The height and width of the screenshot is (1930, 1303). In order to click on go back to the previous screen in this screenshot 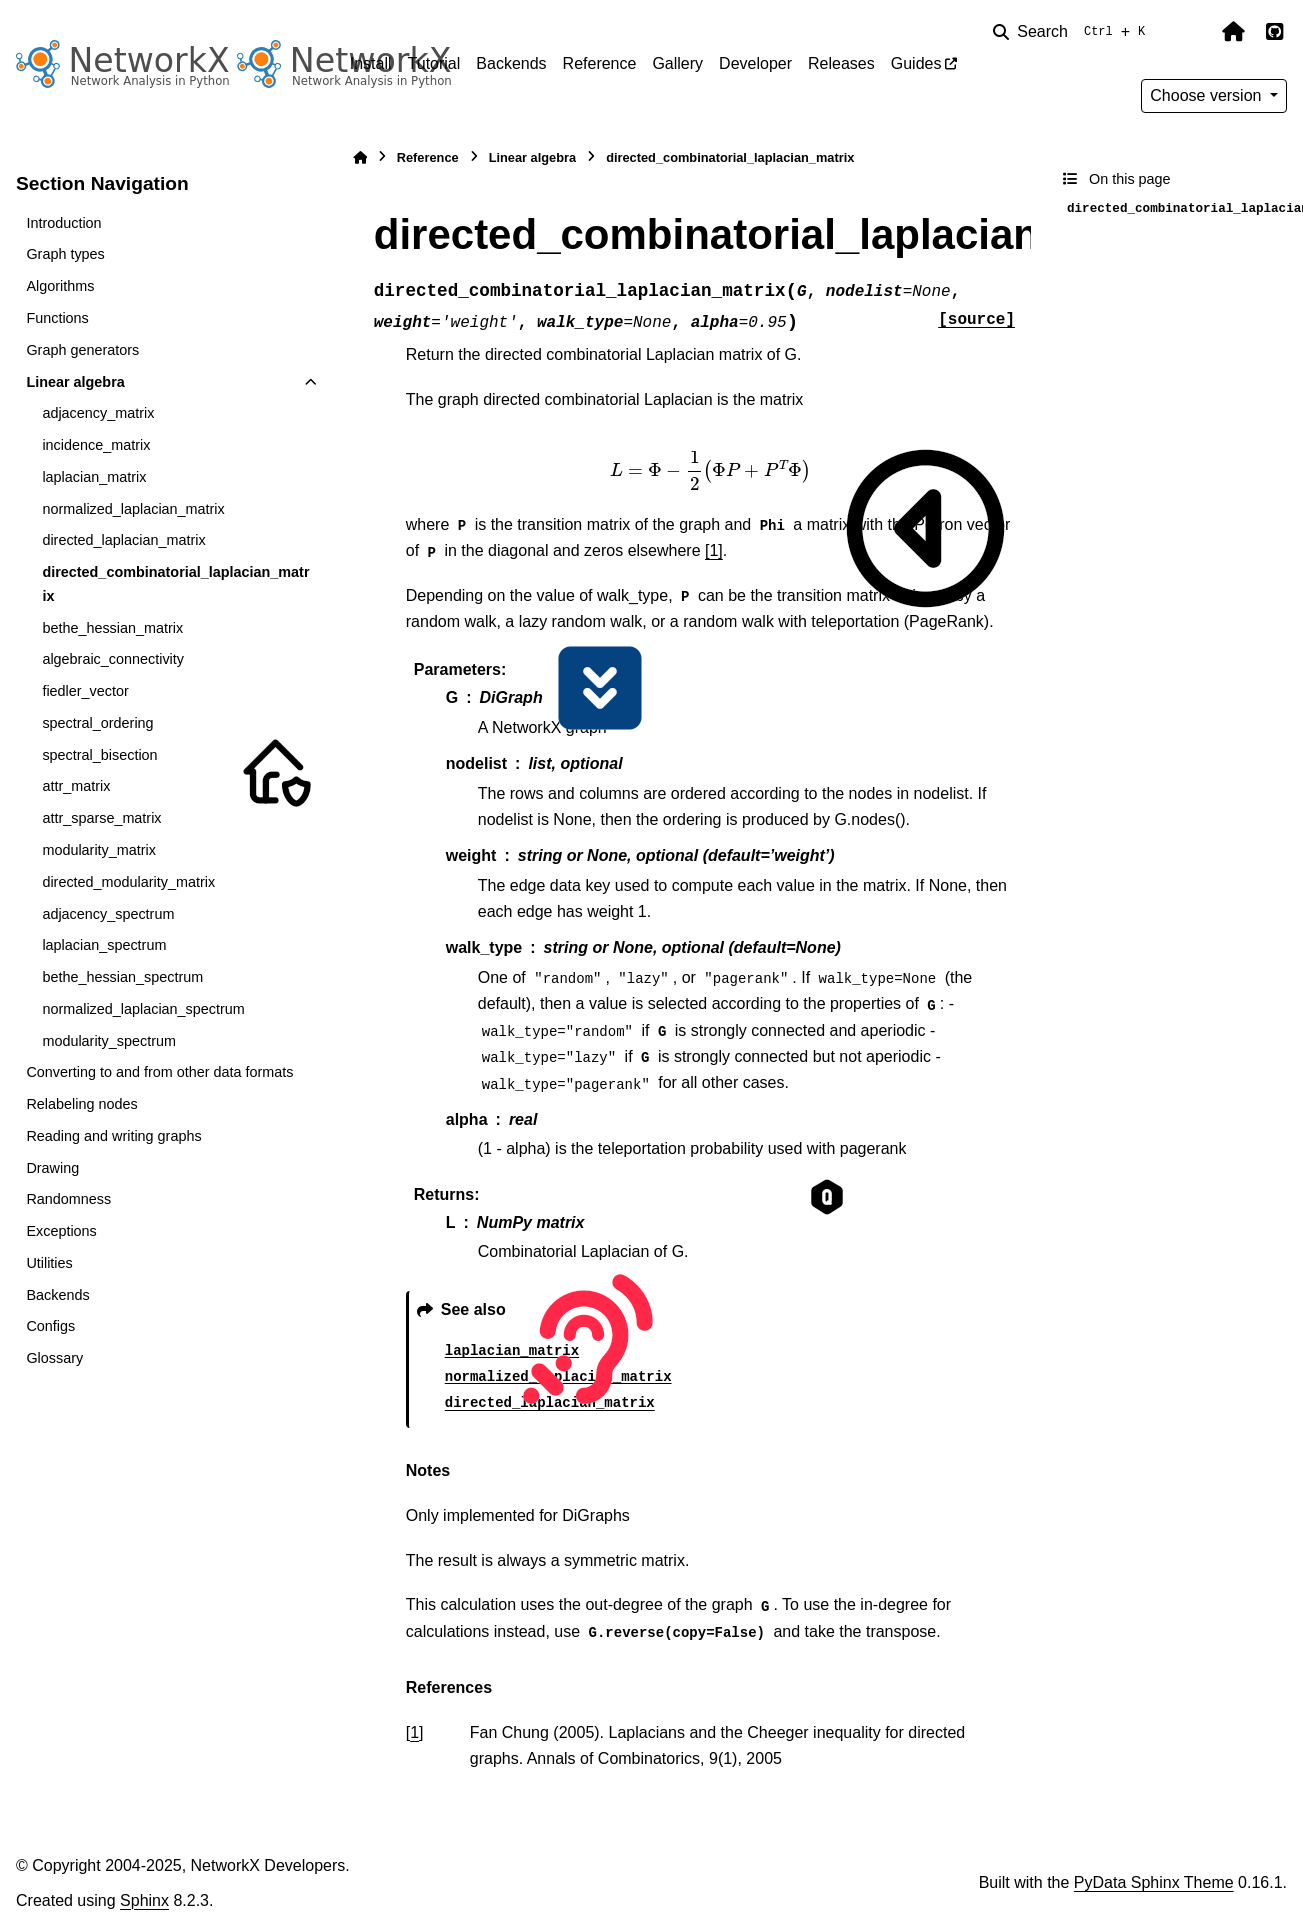, I will do `click(925, 528)`.